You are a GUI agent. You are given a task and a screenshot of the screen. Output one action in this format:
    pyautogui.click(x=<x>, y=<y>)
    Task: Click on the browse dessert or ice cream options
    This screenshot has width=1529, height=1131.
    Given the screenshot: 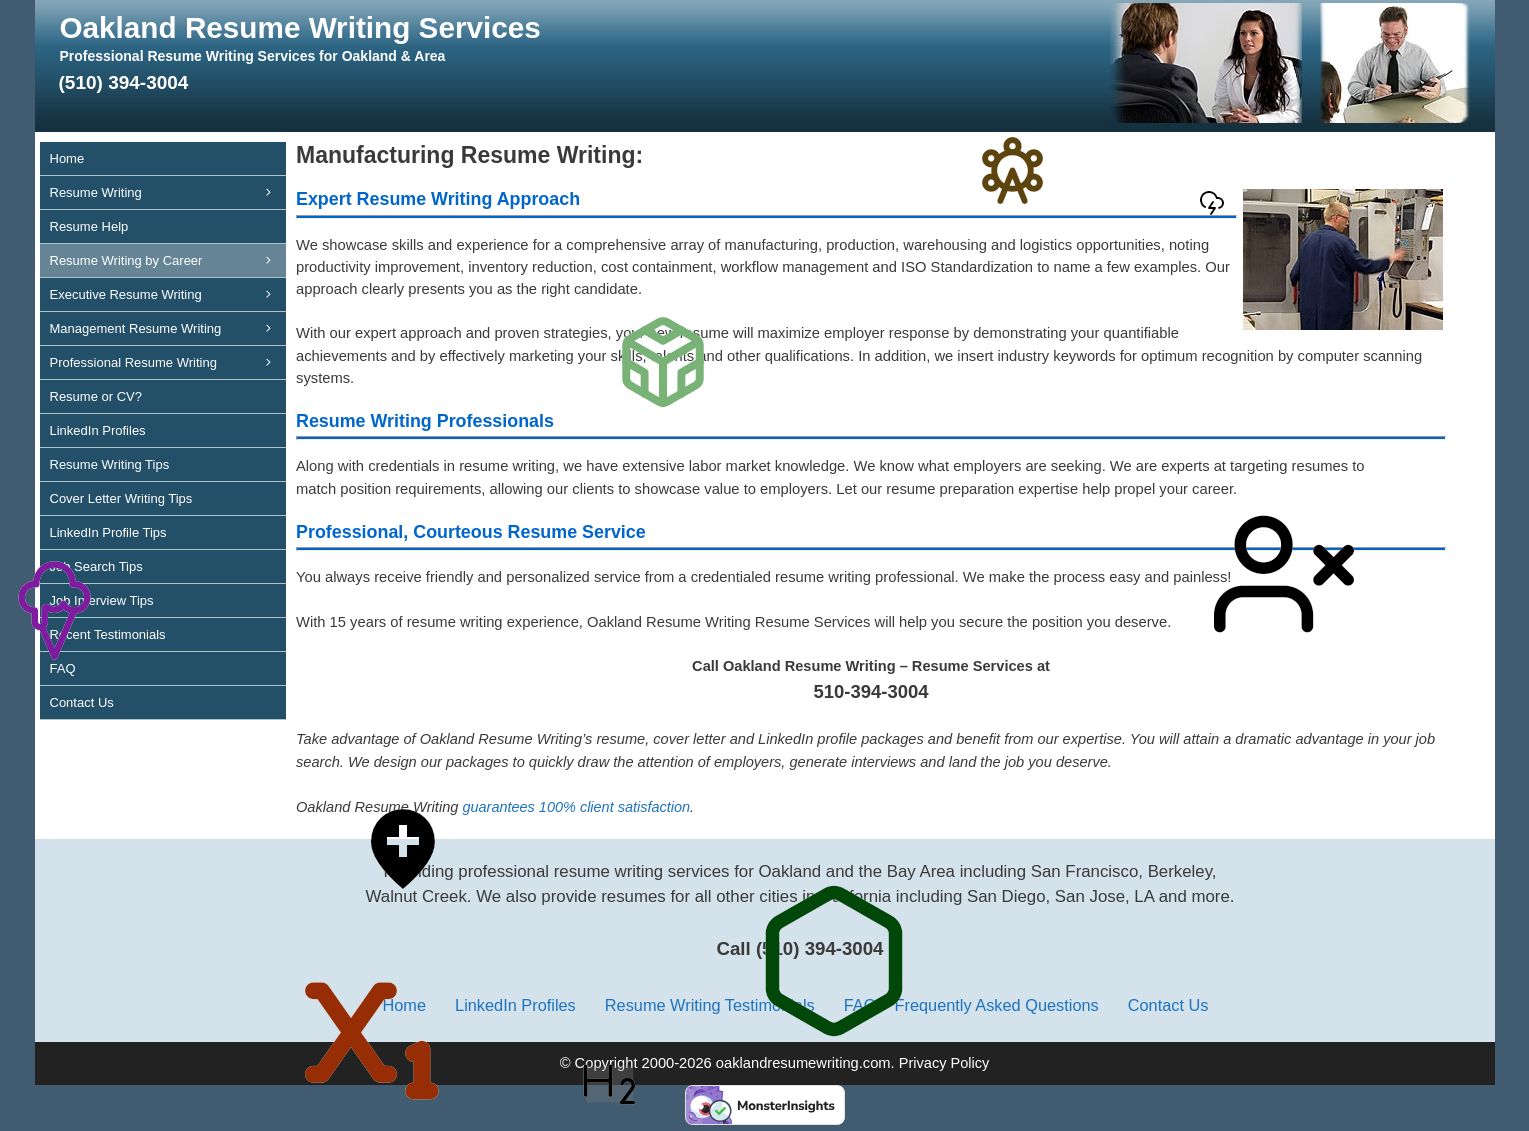 What is the action you would take?
    pyautogui.click(x=54, y=610)
    